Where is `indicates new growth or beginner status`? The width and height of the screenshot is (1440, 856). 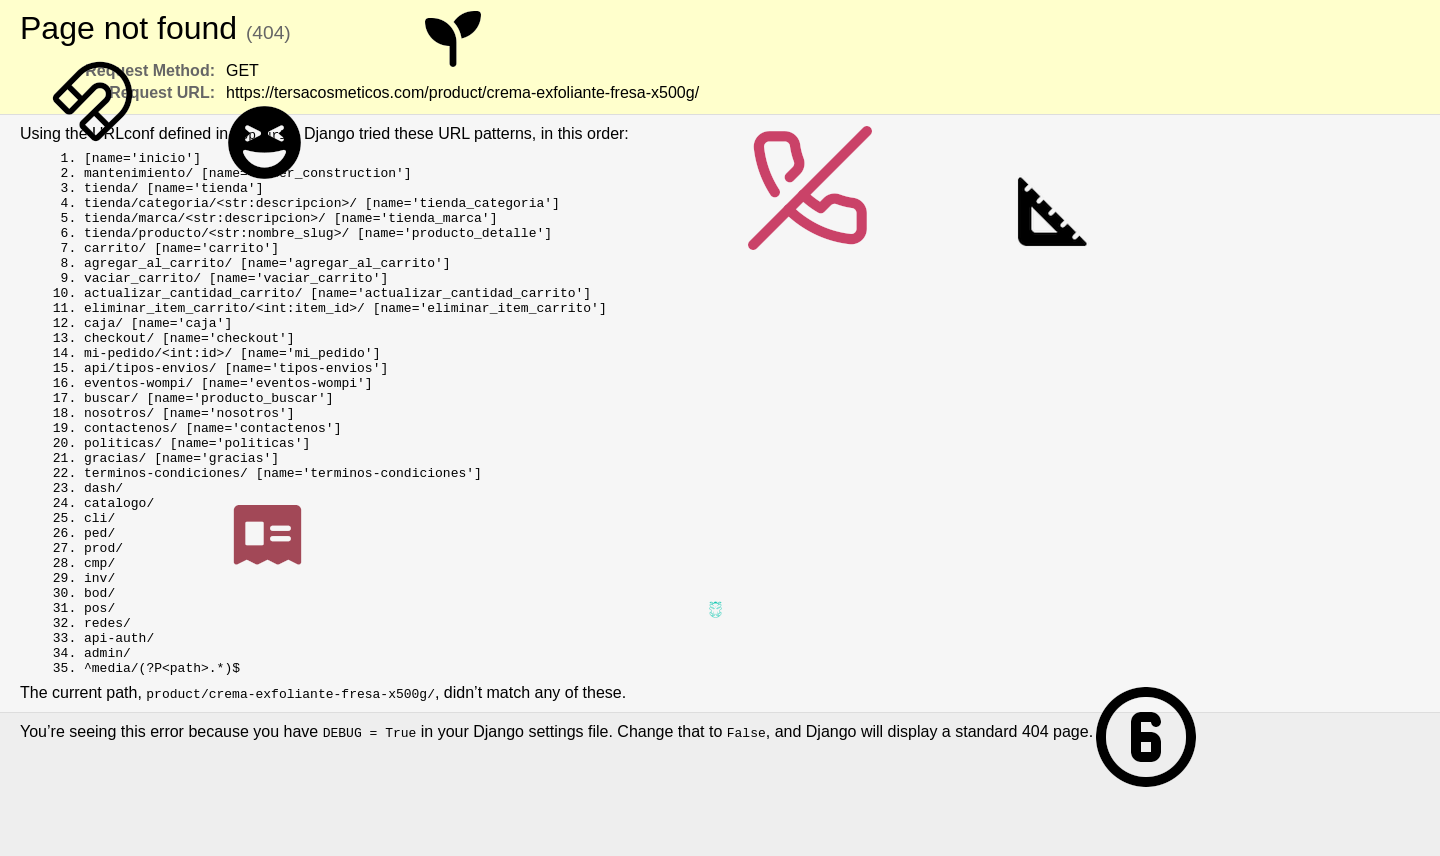
indicates new growth or beginner status is located at coordinates (453, 39).